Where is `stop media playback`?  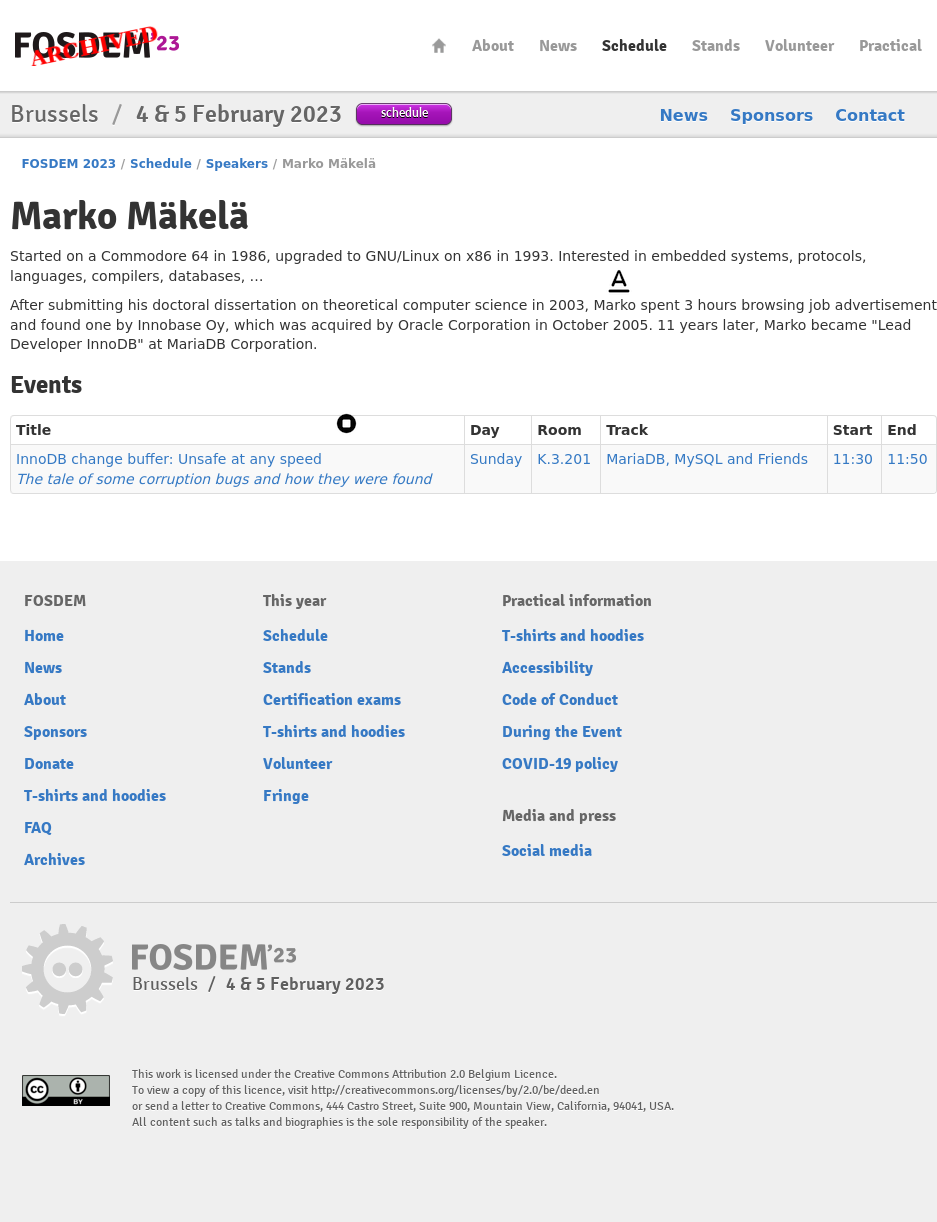 stop media playback is located at coordinates (346, 423).